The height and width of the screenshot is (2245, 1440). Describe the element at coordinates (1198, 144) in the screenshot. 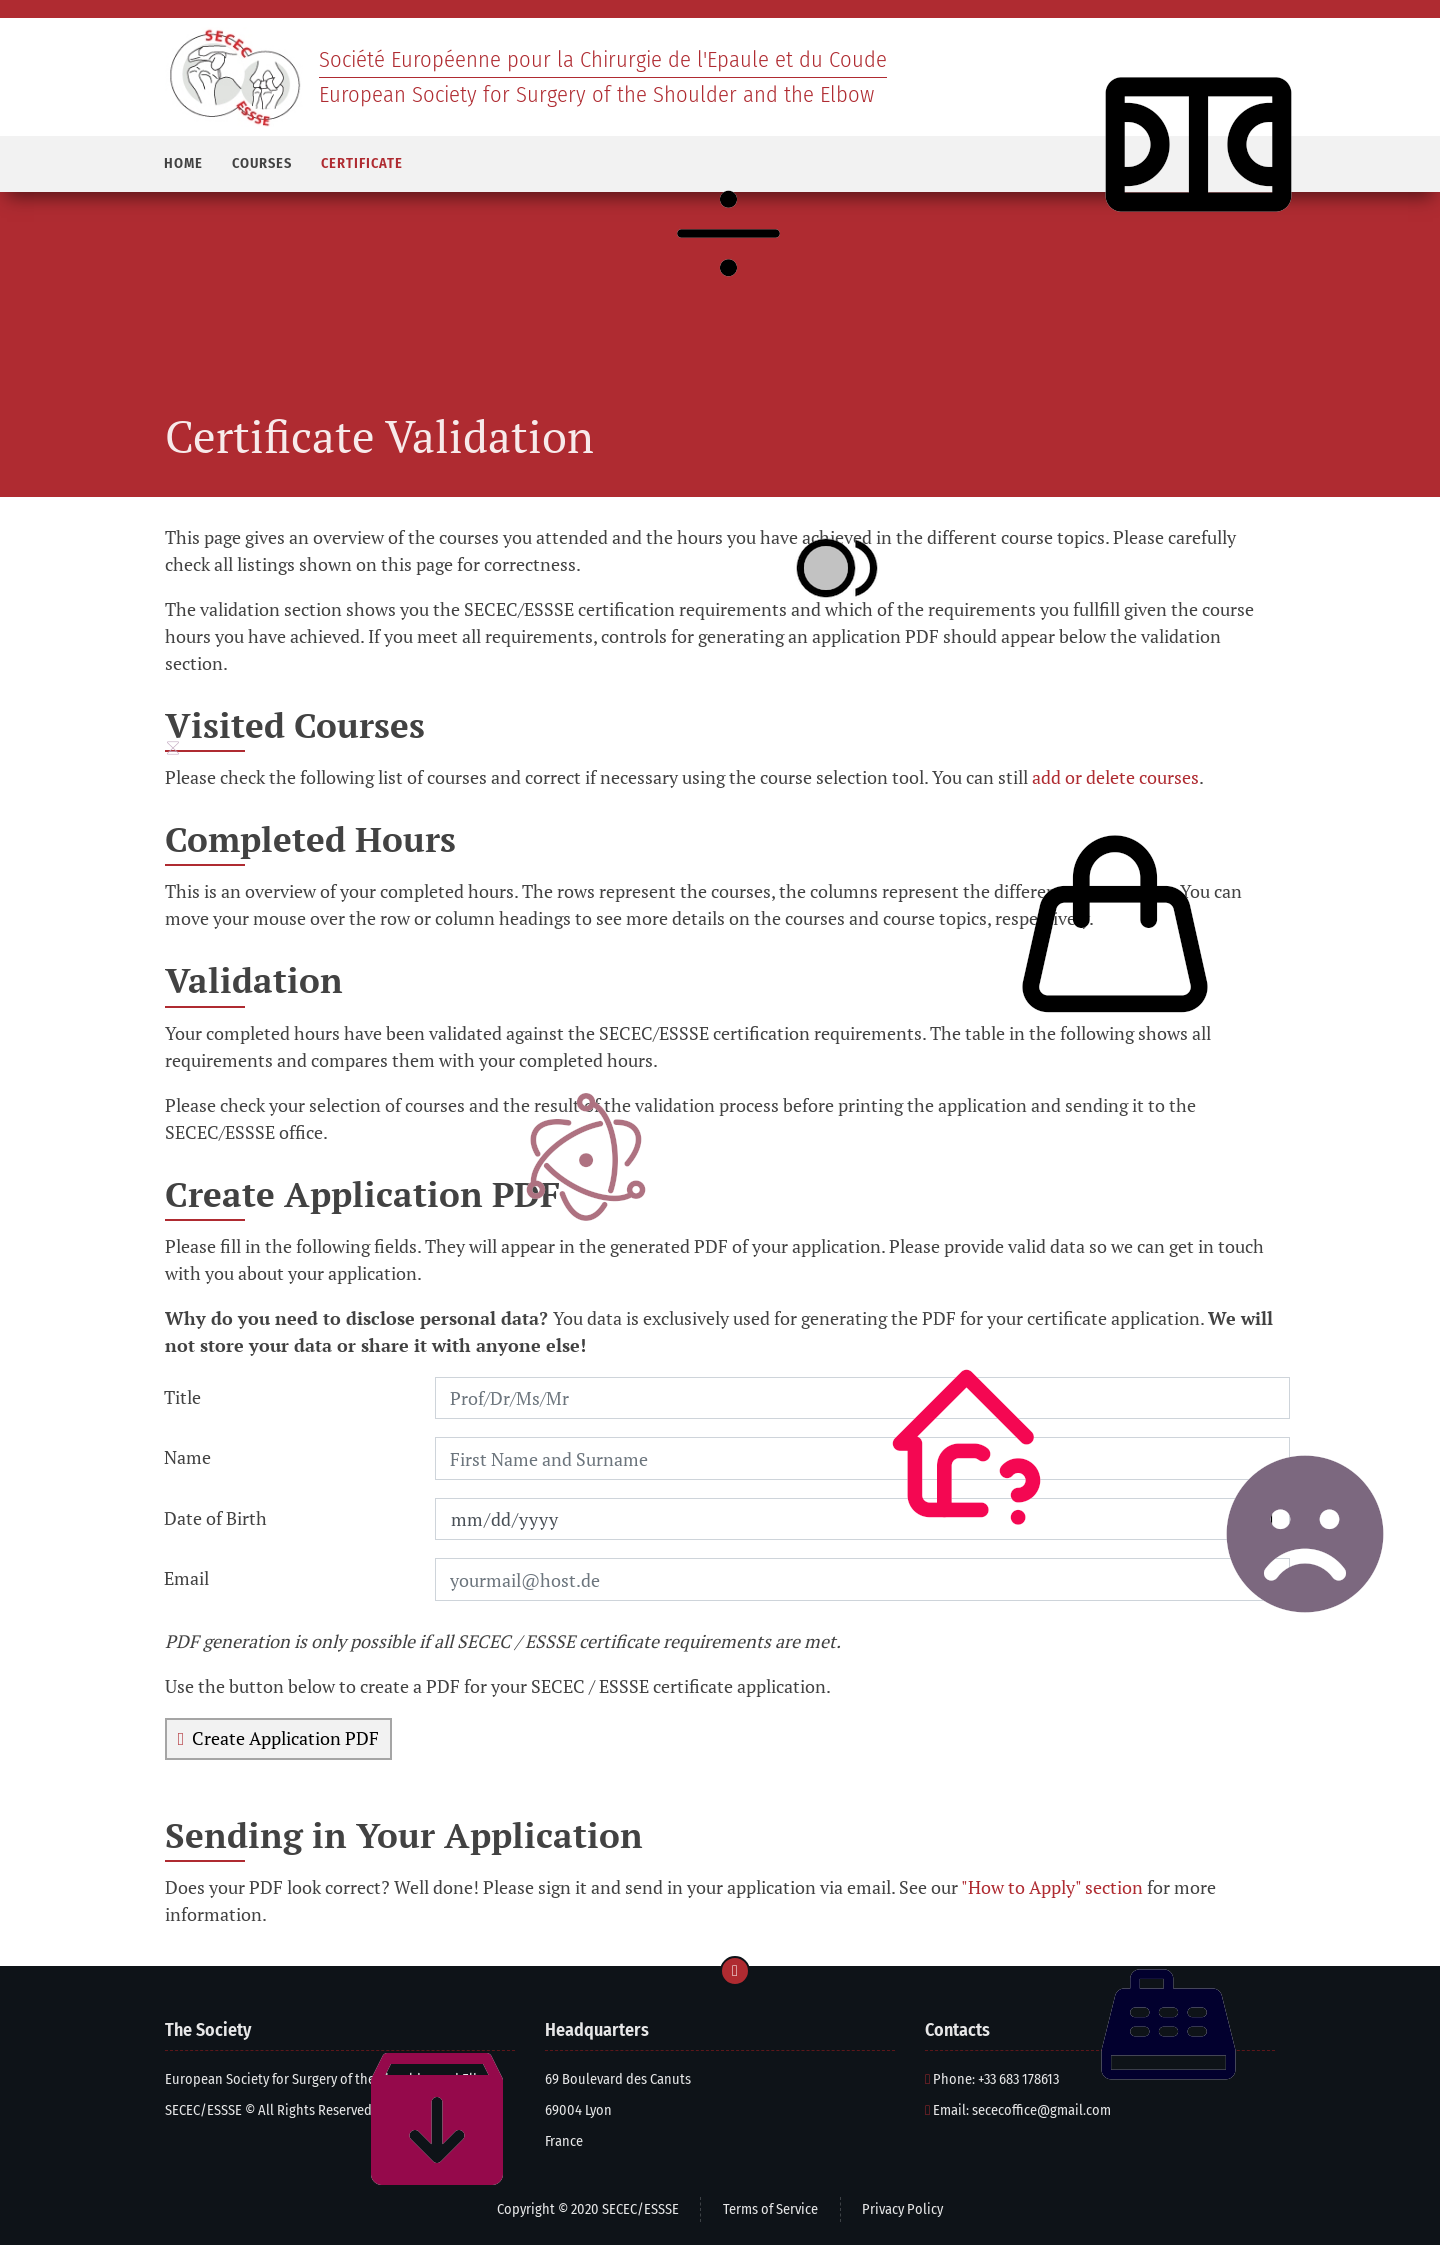

I see `view basketball court availability` at that location.